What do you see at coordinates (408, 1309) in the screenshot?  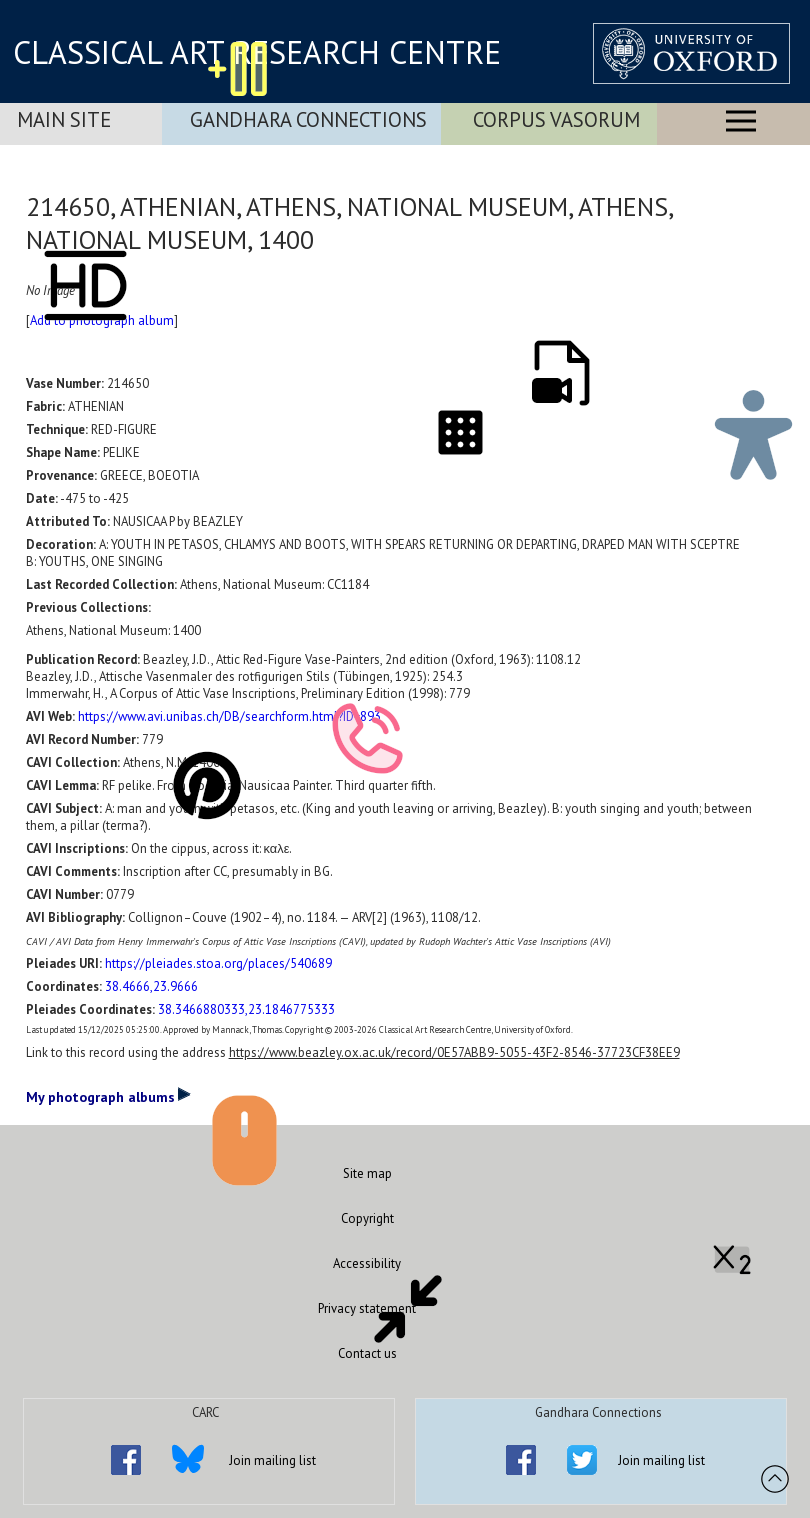 I see `minimize or collapse window` at bounding box center [408, 1309].